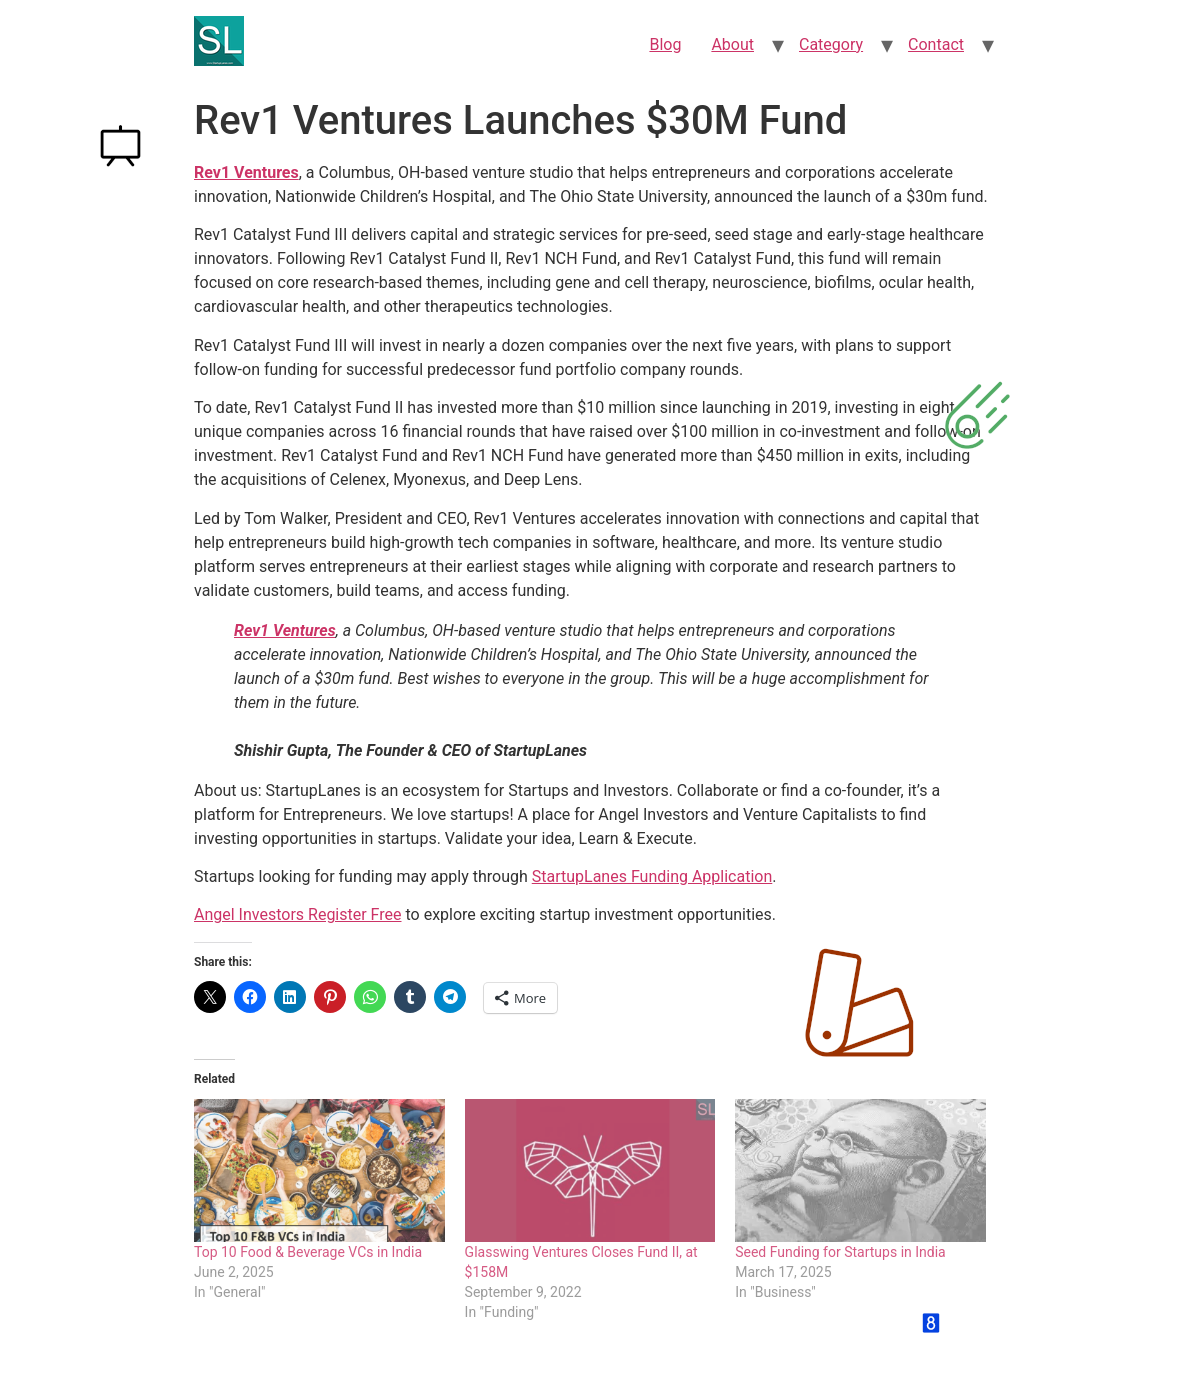 This screenshot has height=1386, width=1188. Describe the element at coordinates (977, 416) in the screenshot. I see `indicates a crash or system error` at that location.